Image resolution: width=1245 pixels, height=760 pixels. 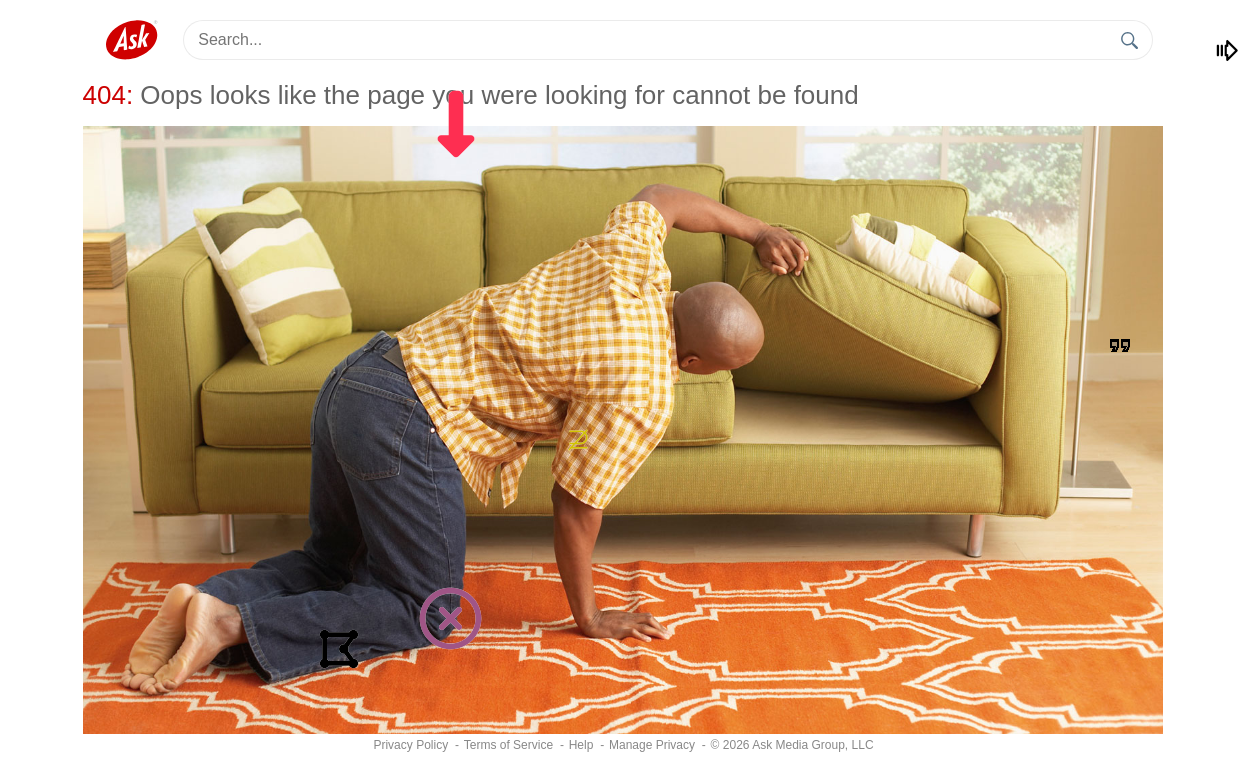 I want to click on create or edit vector polygon shape, so click(x=339, y=649).